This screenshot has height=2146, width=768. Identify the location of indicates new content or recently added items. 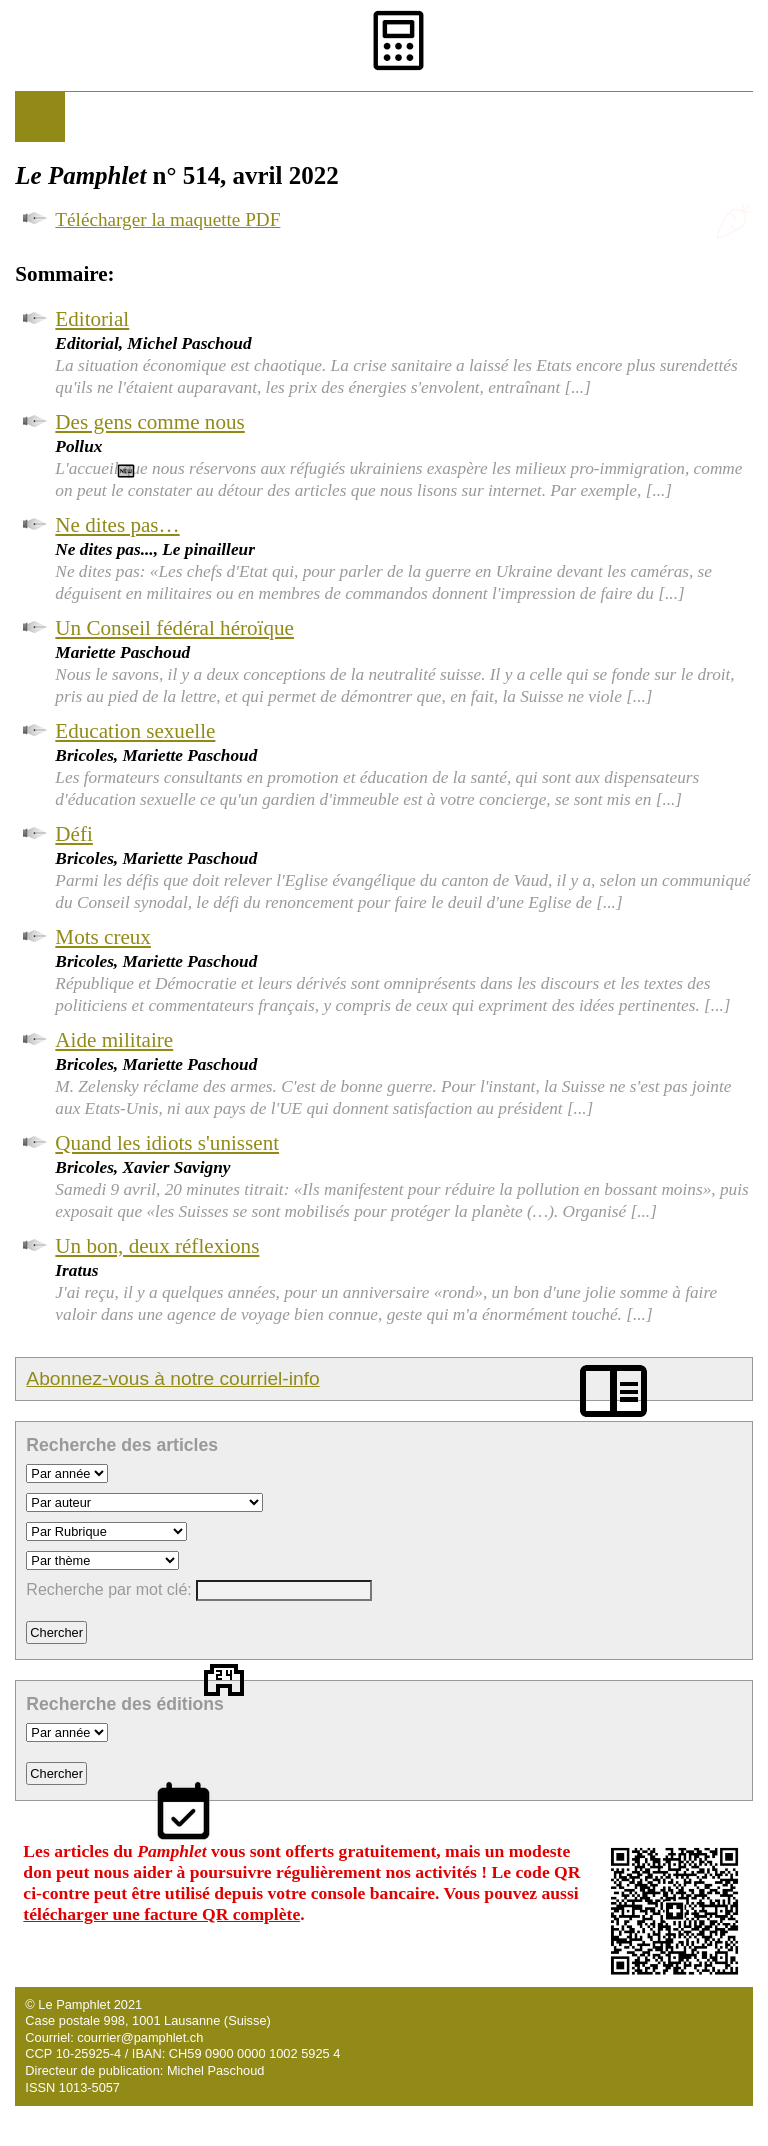
(126, 471).